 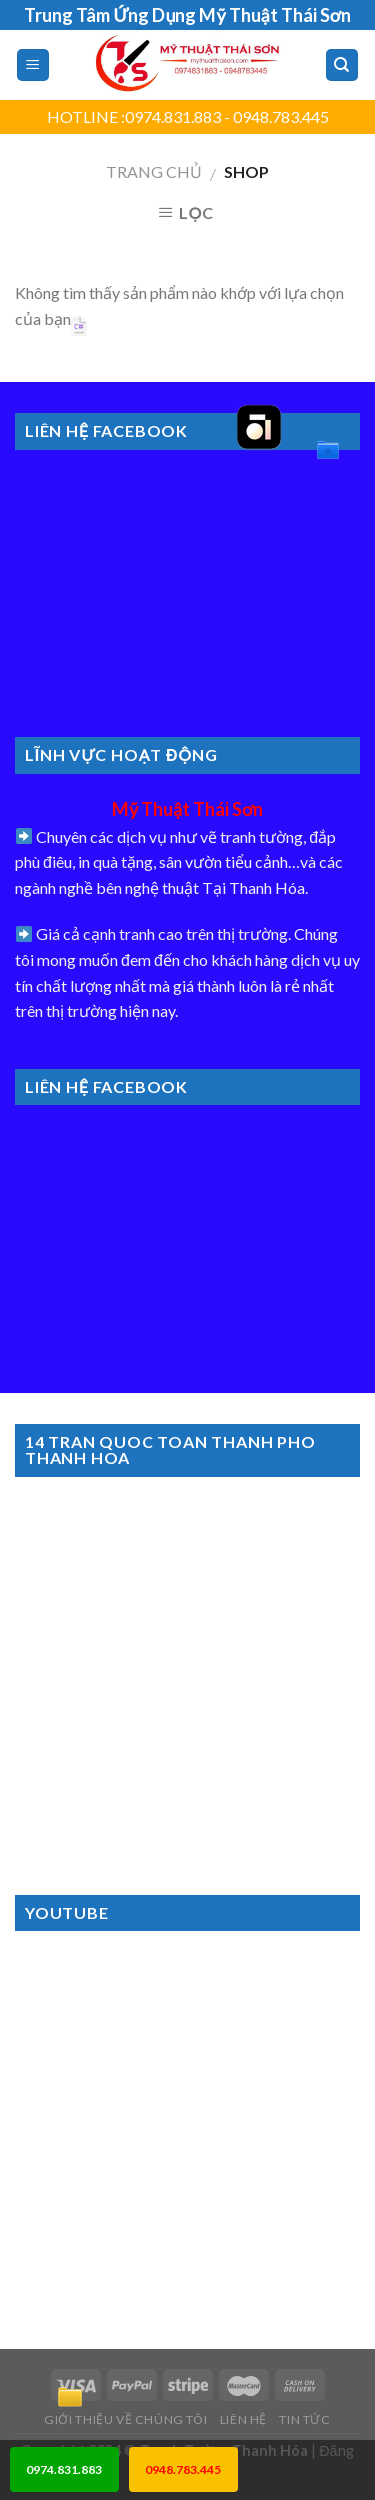 I want to click on open anytype app, so click(x=259, y=427).